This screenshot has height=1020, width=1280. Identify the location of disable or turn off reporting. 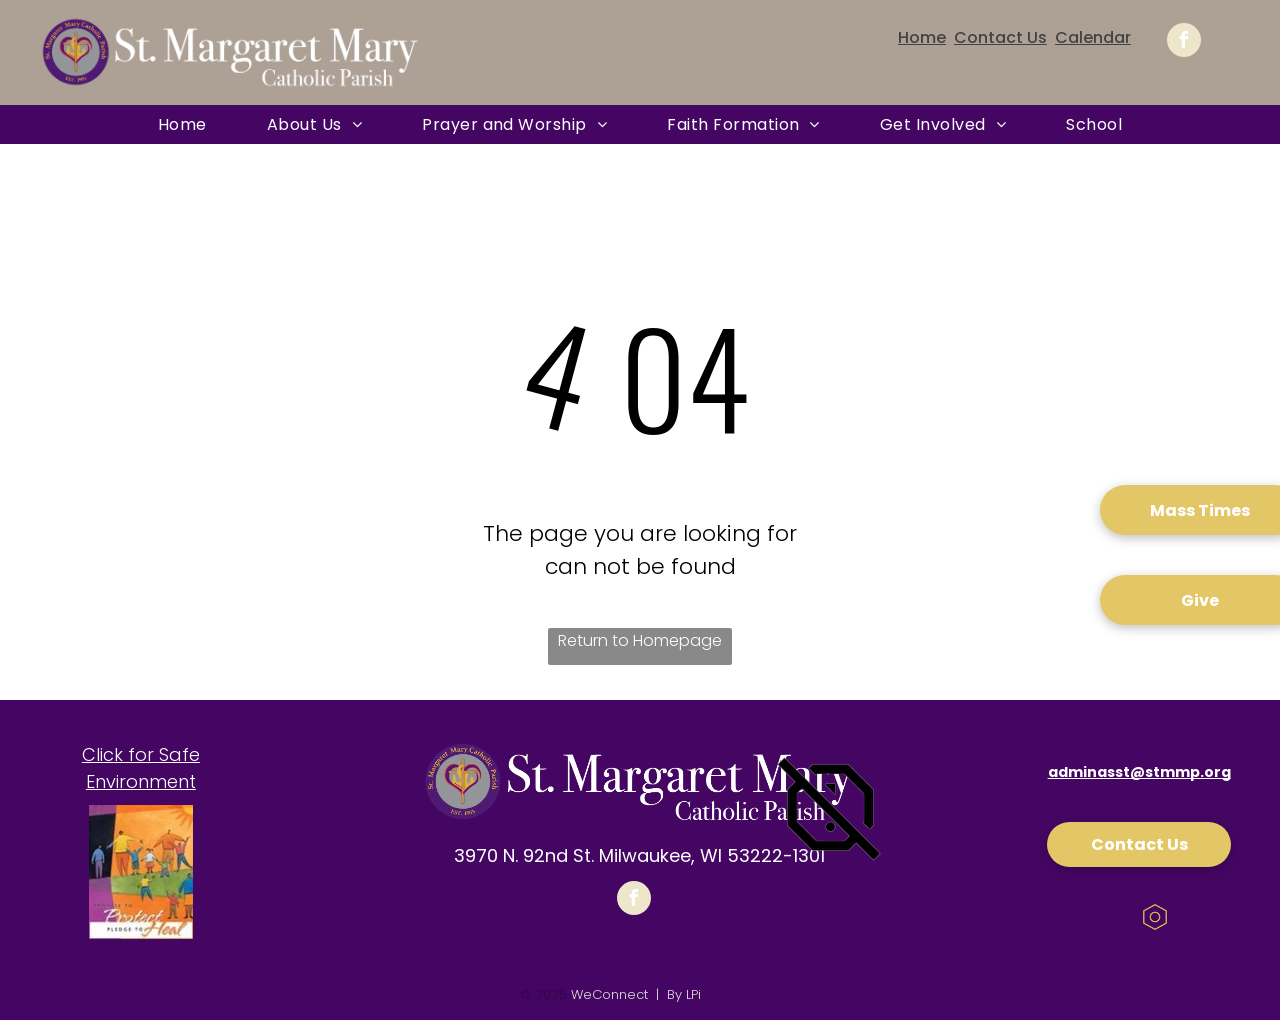
(830, 807).